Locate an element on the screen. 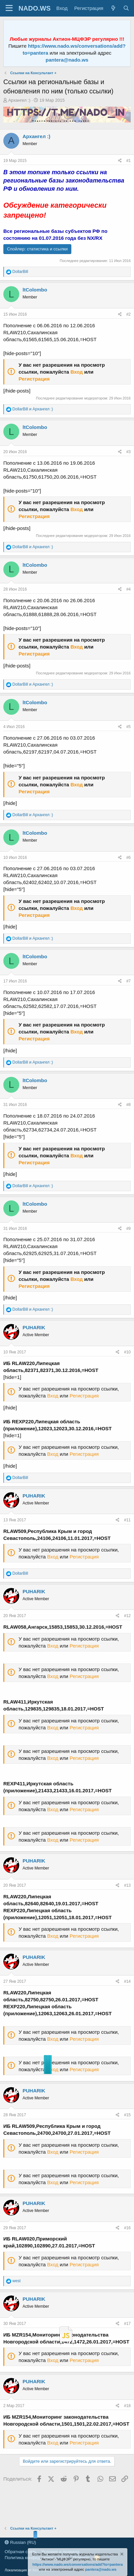 This screenshot has height=2576, width=134. a javascript file in the file system is located at coordinates (66, 2334).